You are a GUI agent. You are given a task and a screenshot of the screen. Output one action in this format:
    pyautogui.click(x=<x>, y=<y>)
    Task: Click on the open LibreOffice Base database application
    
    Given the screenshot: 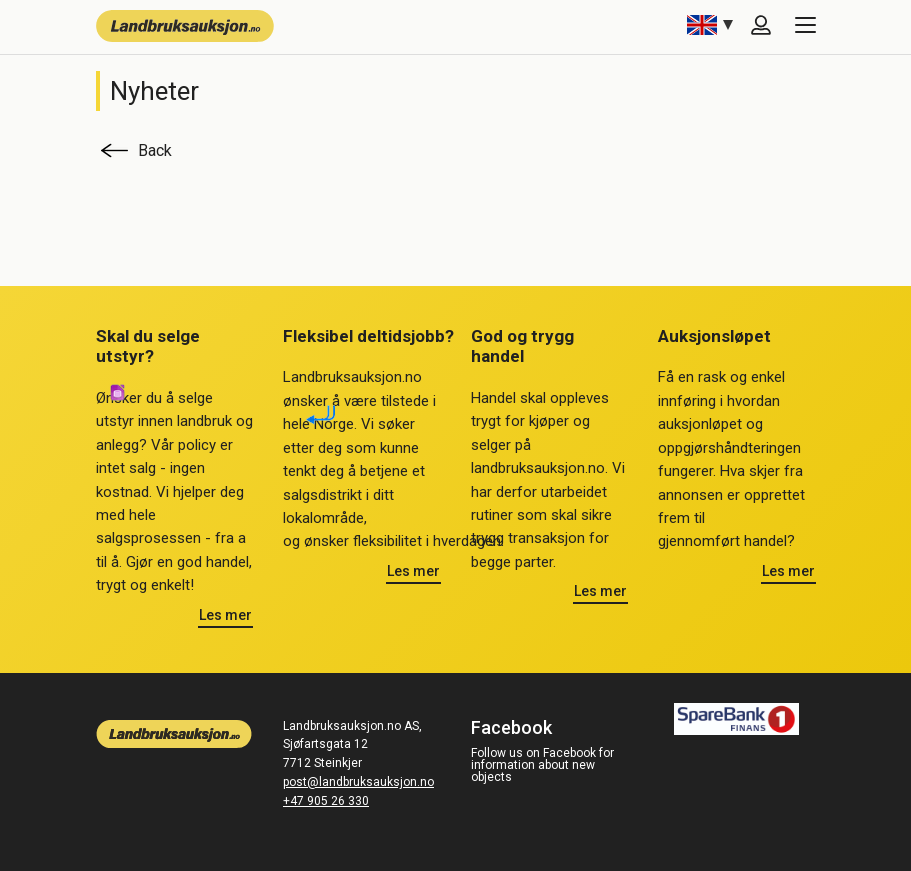 What is the action you would take?
    pyautogui.click(x=117, y=392)
    